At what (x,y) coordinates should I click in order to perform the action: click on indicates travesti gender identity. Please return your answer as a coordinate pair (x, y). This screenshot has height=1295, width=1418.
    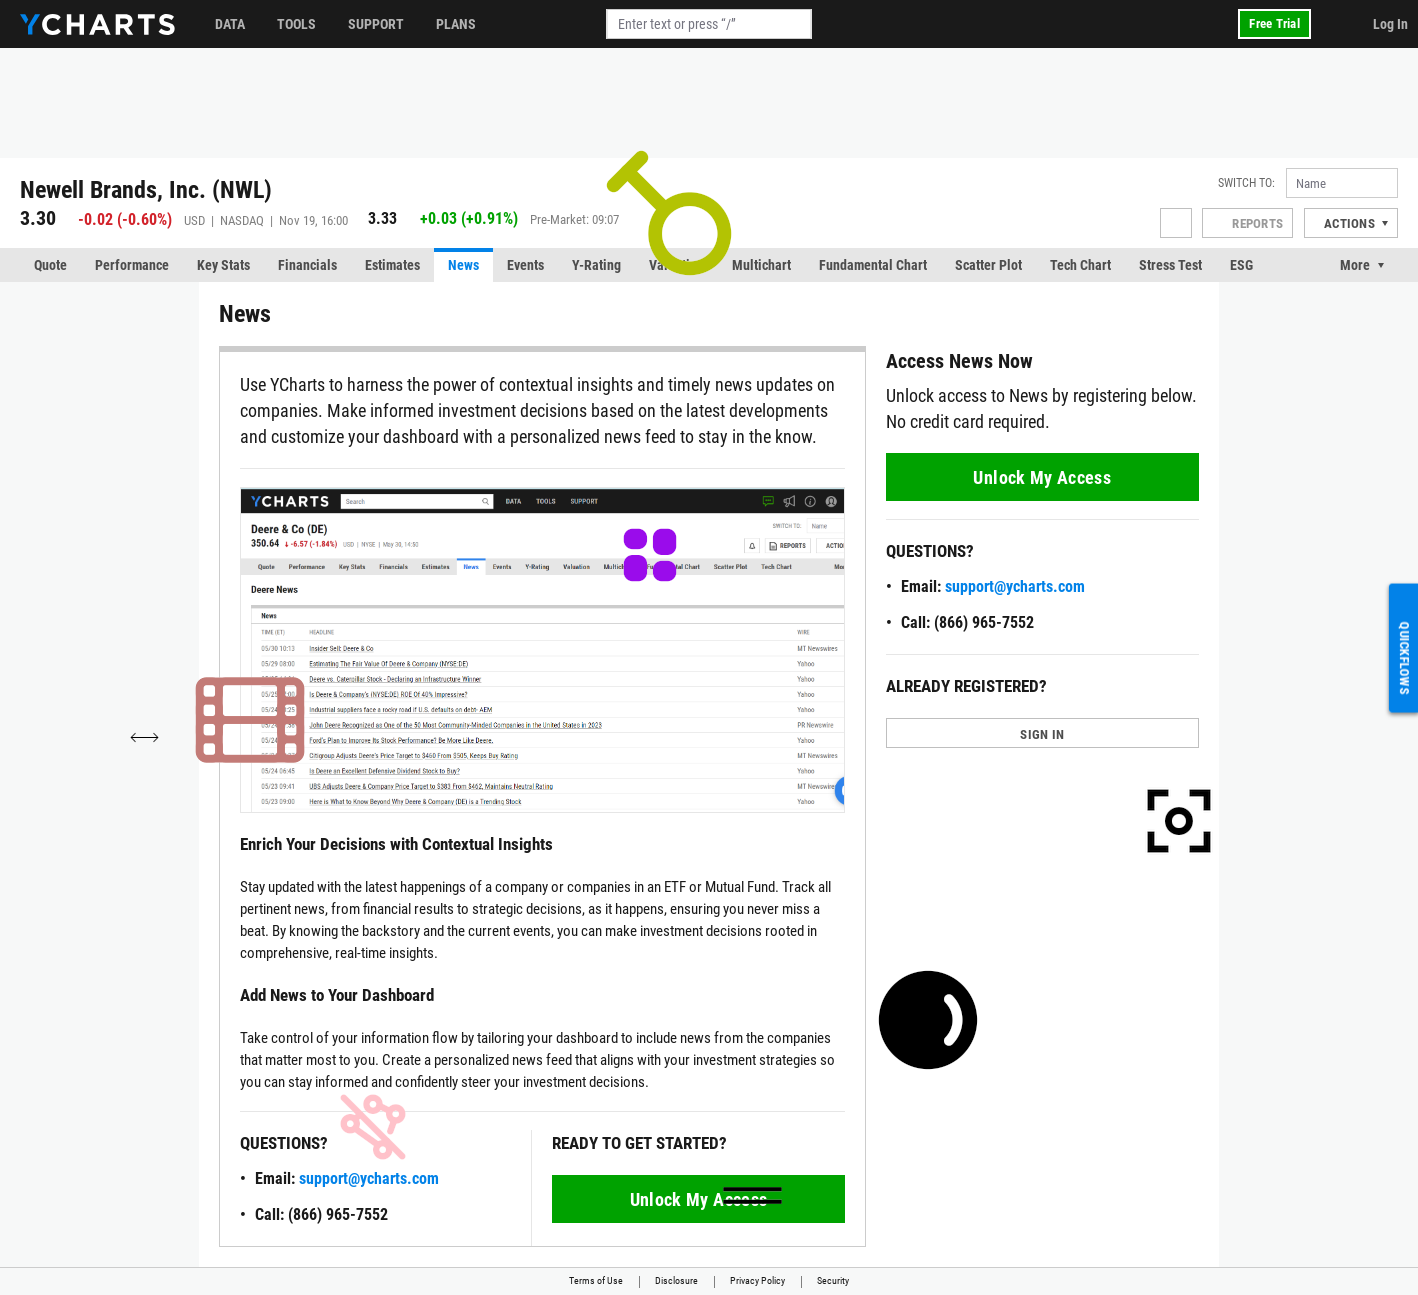
    Looking at the image, I should click on (669, 213).